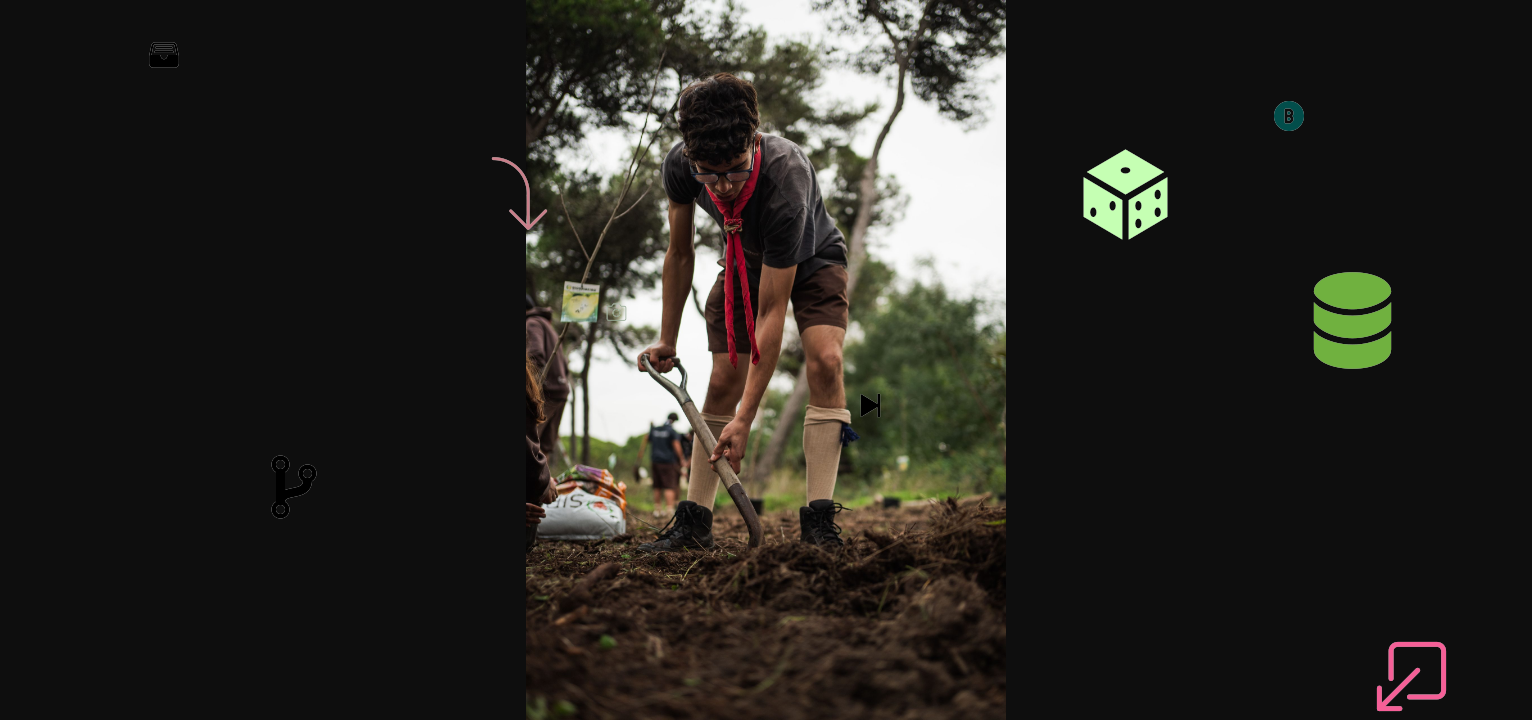 The width and height of the screenshot is (1532, 720). Describe the element at coordinates (519, 193) in the screenshot. I see `indicates a redirect or forward action` at that location.